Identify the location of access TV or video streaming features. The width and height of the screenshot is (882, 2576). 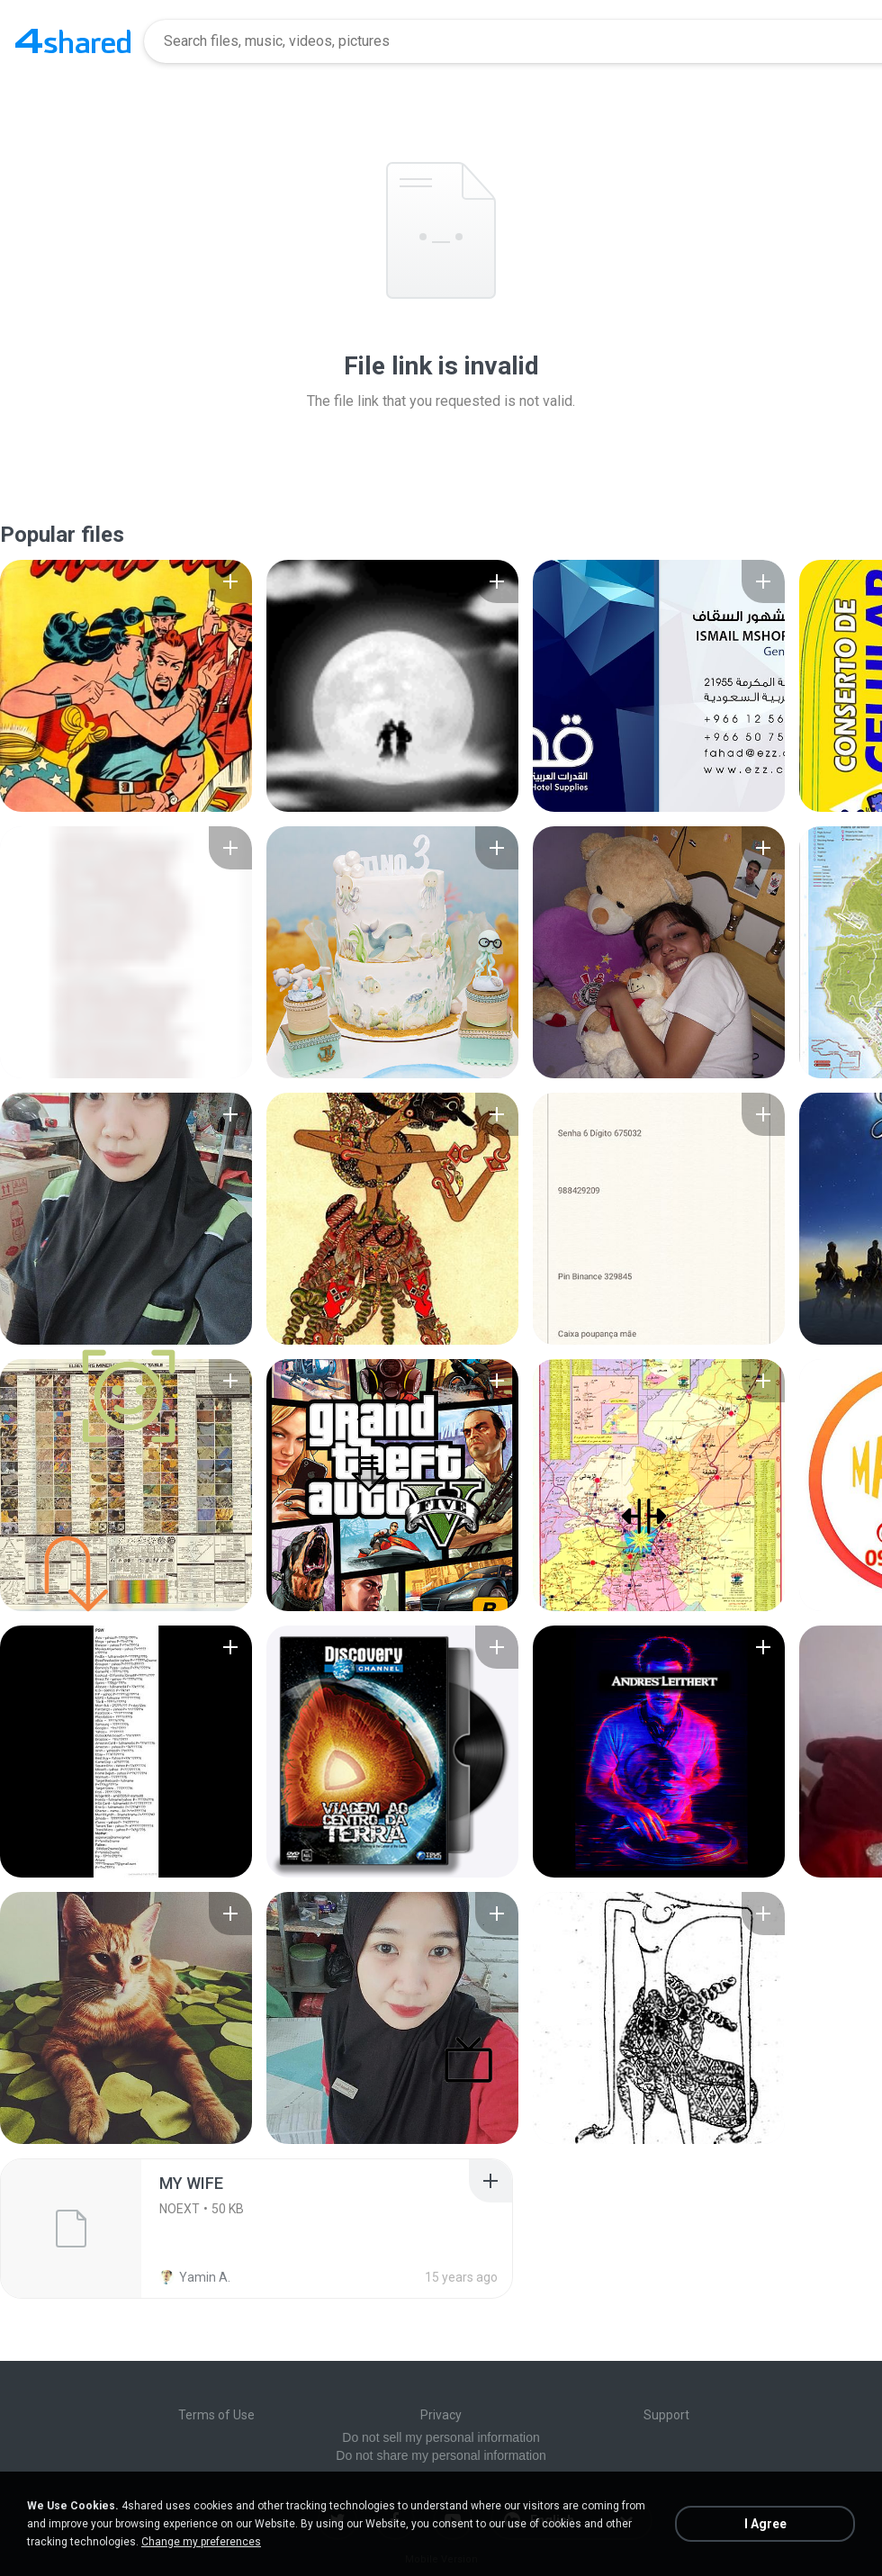
(468, 2062).